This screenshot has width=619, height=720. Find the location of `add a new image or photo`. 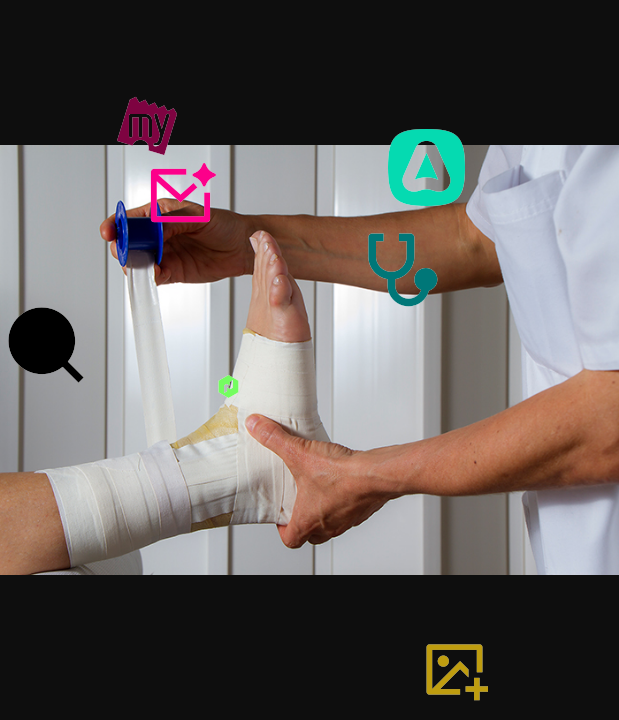

add a new image or photo is located at coordinates (454, 669).